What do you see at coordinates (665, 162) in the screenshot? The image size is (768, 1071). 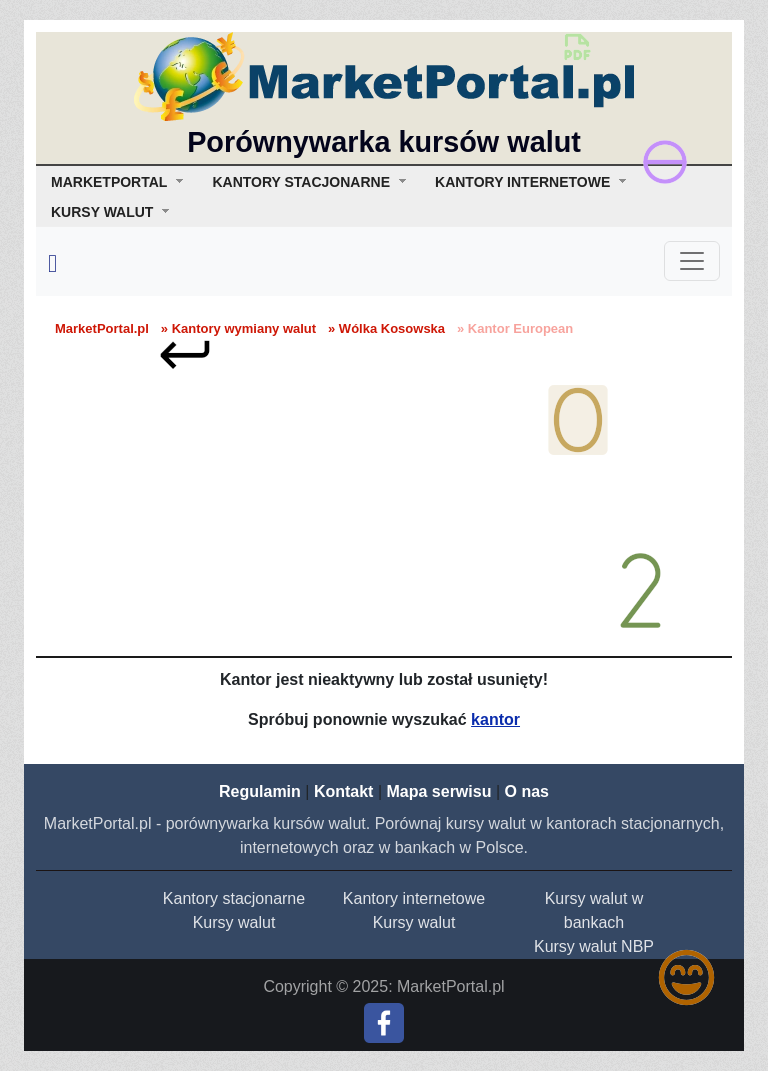 I see `toggle between light and dark mode` at bounding box center [665, 162].